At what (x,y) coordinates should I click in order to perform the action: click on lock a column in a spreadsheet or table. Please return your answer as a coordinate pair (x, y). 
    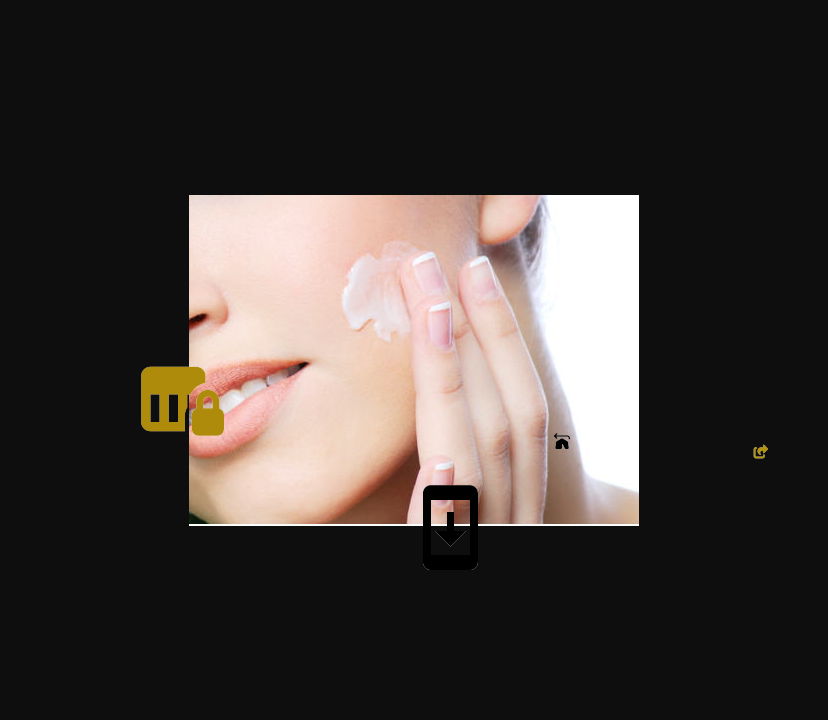
    Looking at the image, I should click on (178, 399).